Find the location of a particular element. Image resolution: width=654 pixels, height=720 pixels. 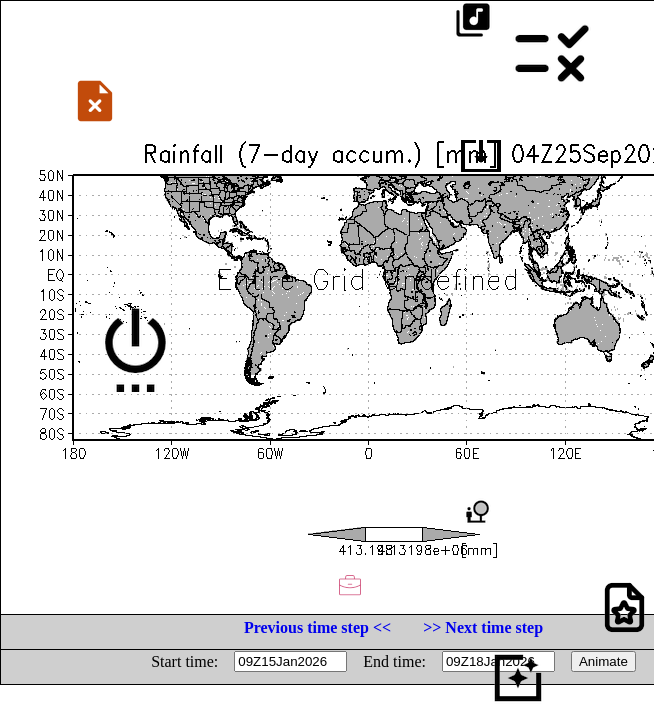

access your music library is located at coordinates (473, 20).